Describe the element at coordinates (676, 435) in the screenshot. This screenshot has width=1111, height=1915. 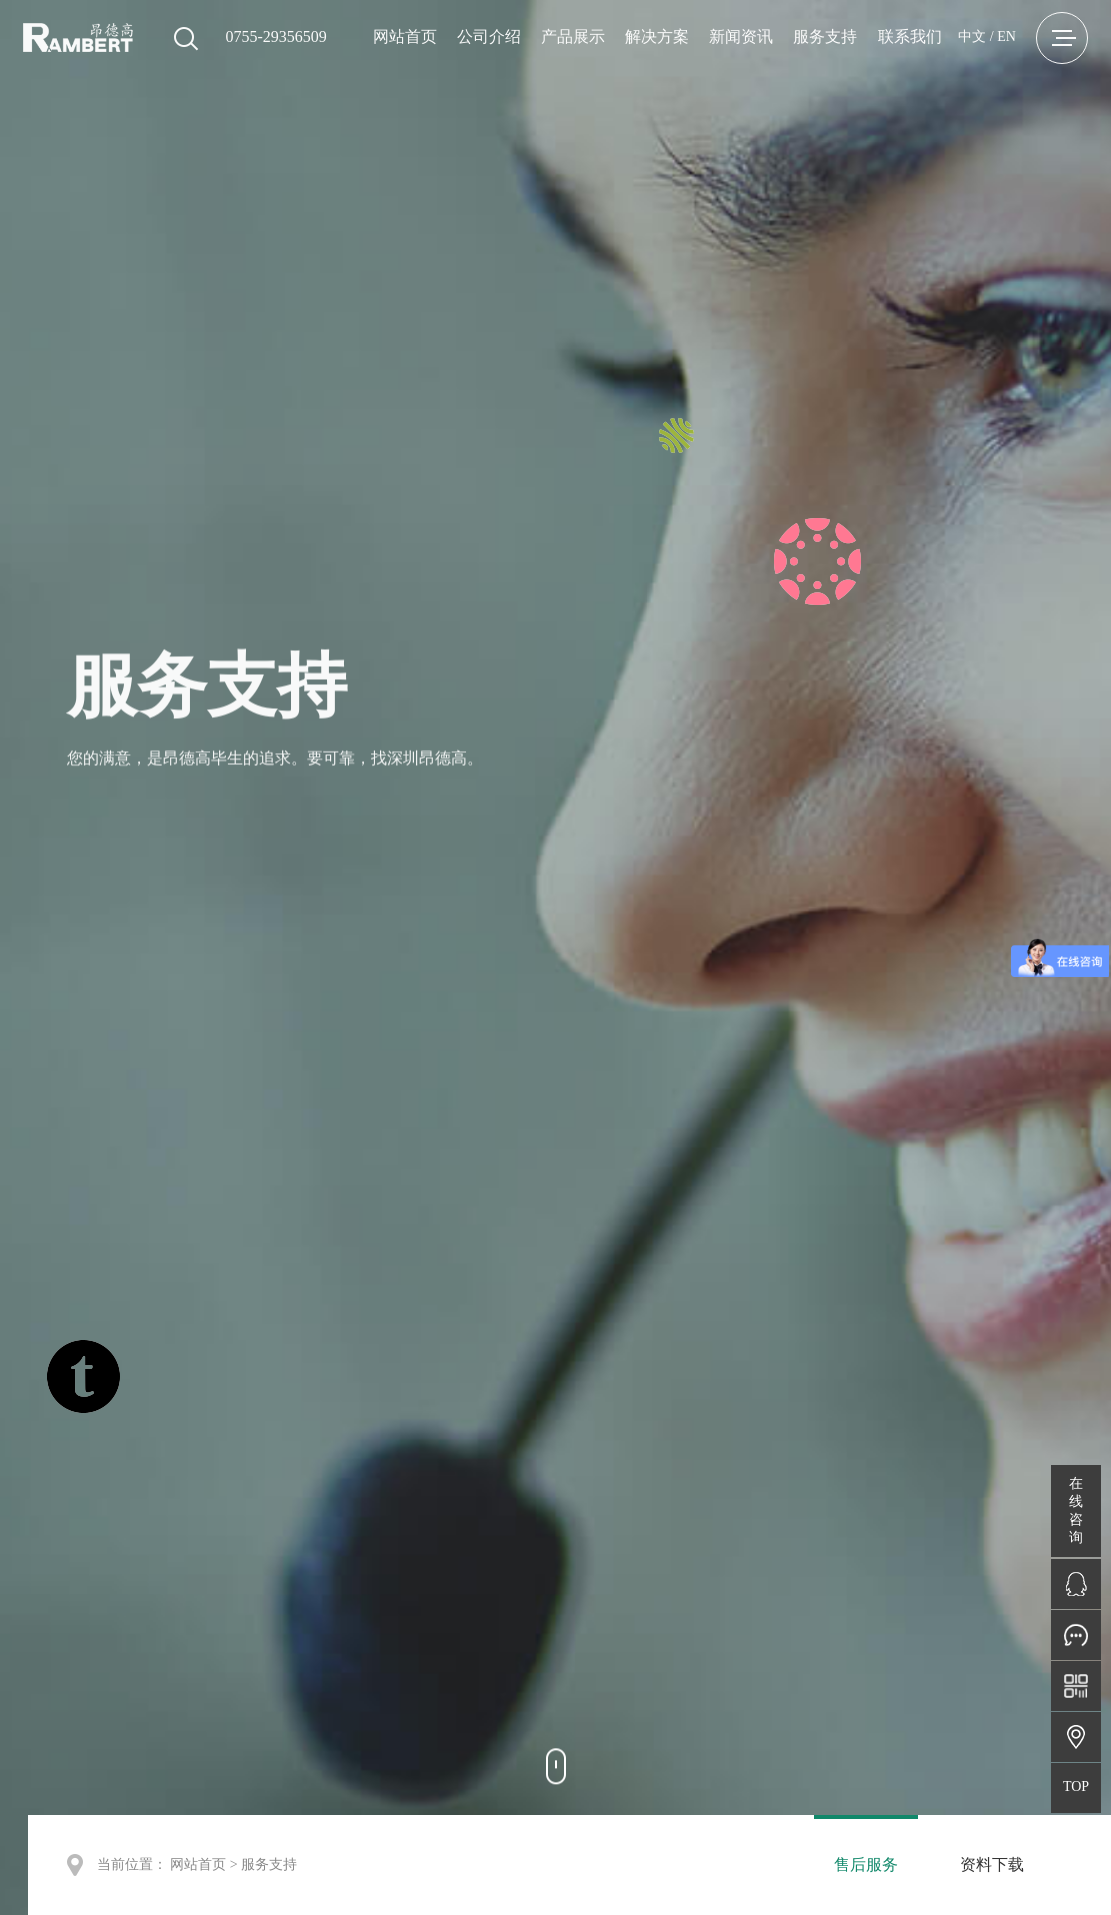
I see `HAL company or brand logo` at that location.